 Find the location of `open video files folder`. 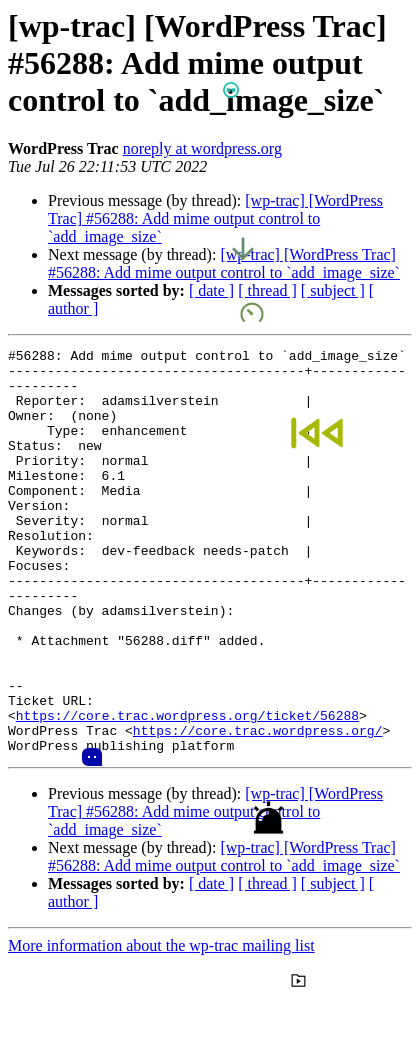

open video files folder is located at coordinates (298, 980).